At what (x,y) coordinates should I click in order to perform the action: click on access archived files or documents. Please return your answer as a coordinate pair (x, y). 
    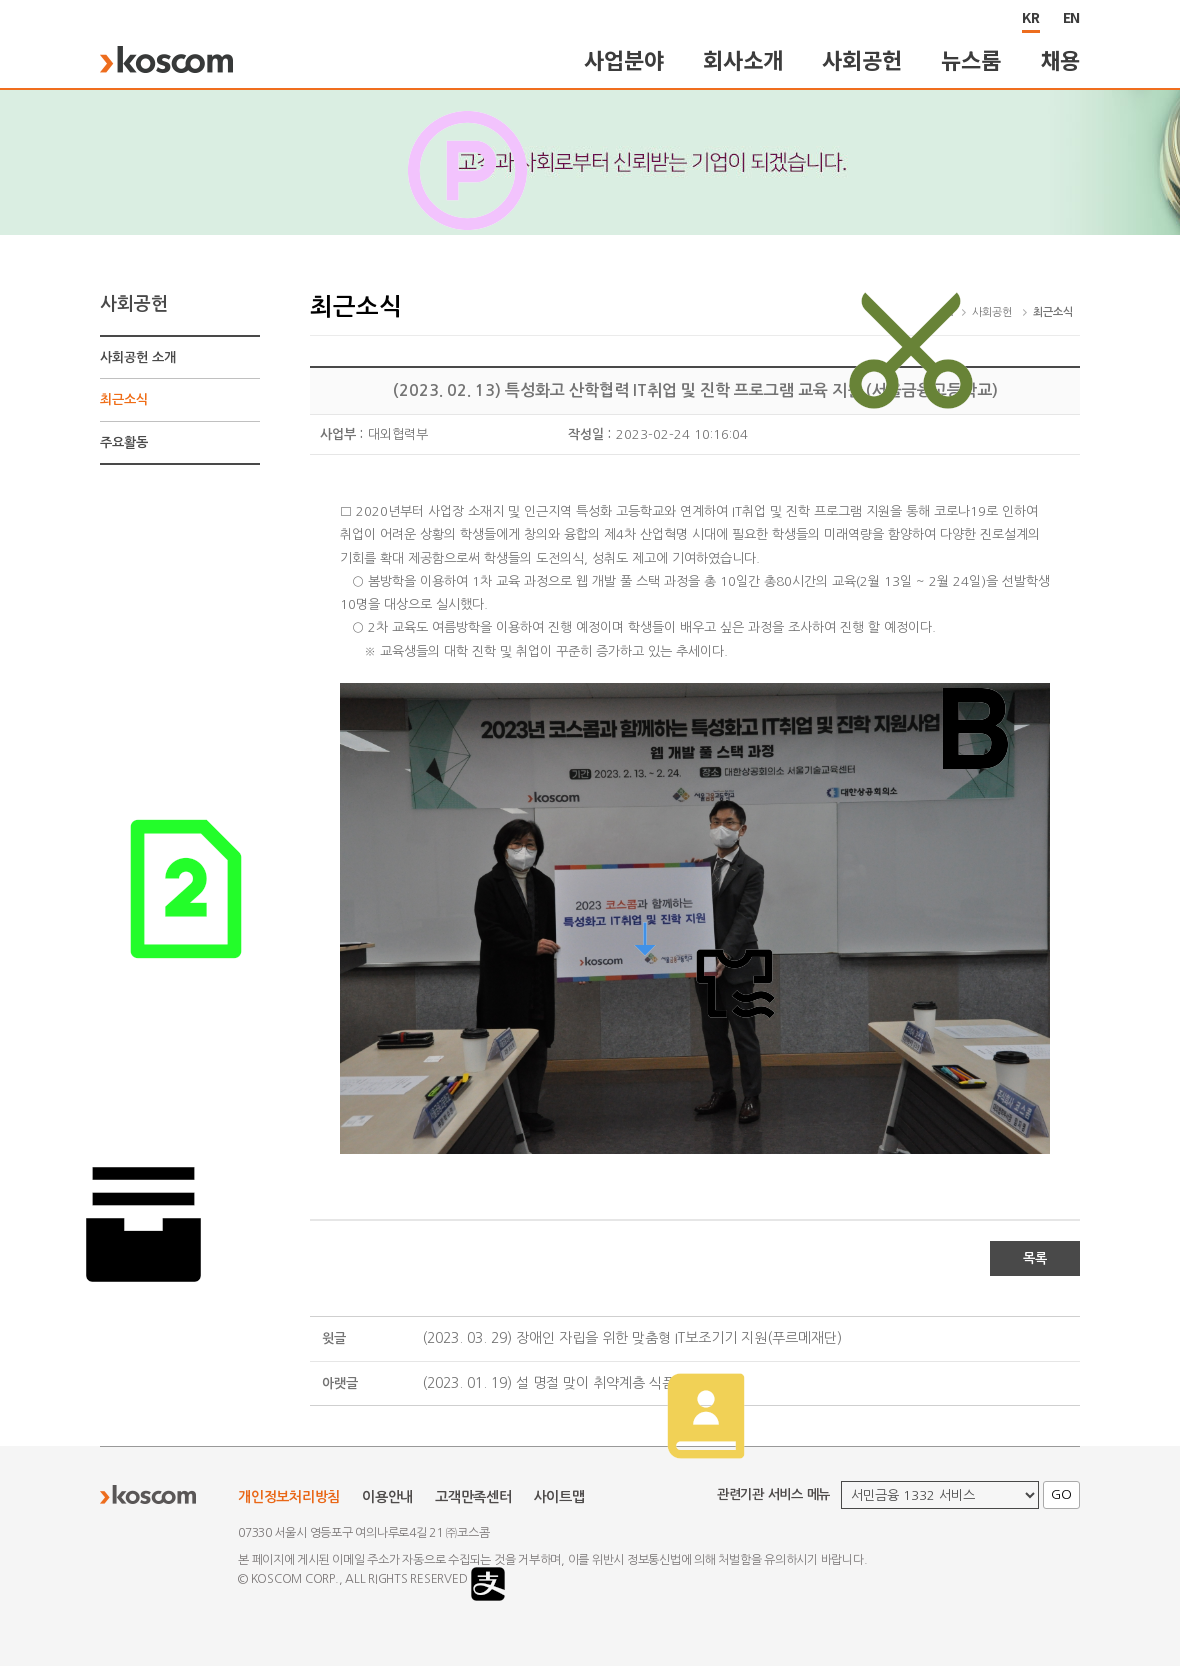
    Looking at the image, I should click on (143, 1224).